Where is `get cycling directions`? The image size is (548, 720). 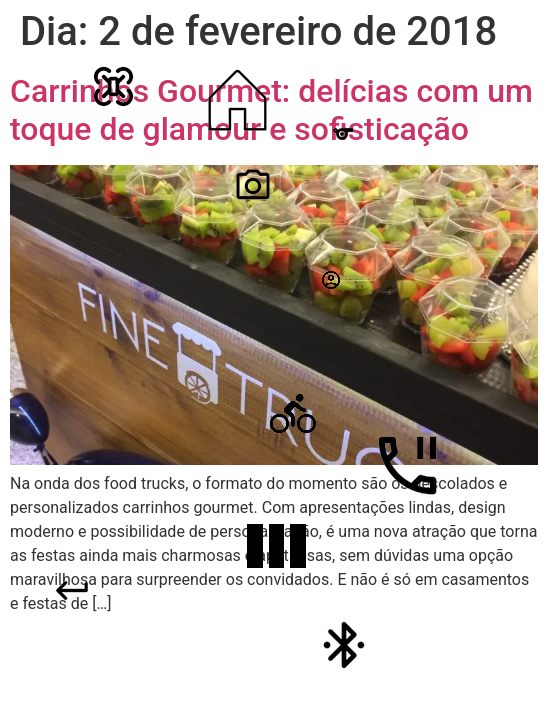 get cycling directions is located at coordinates (293, 414).